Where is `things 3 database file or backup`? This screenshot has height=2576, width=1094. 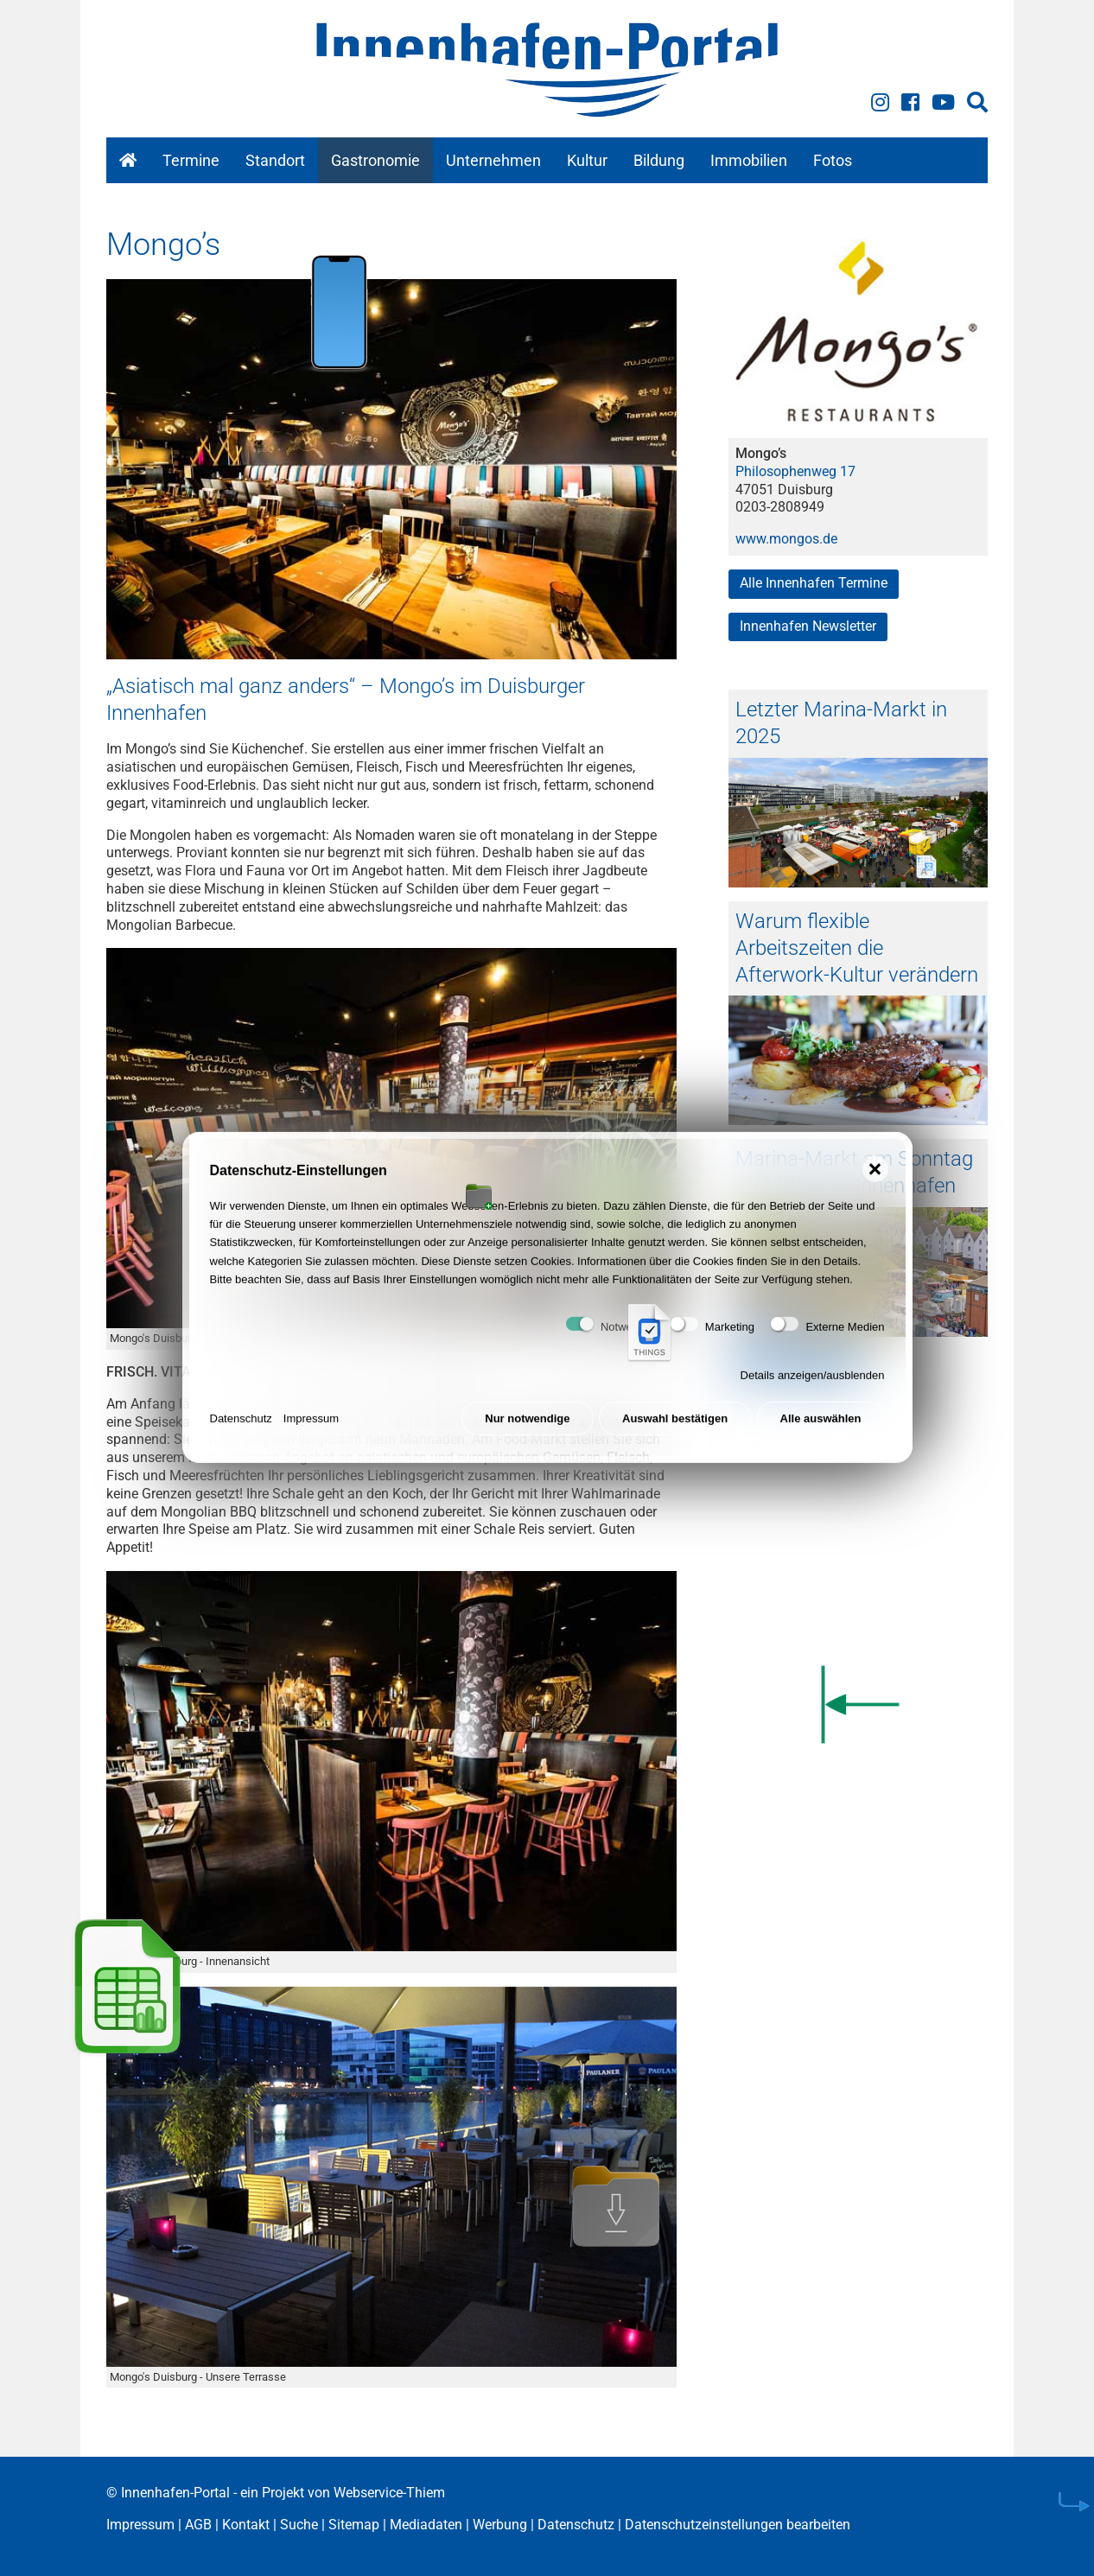 things 3 database file or backup is located at coordinates (649, 1332).